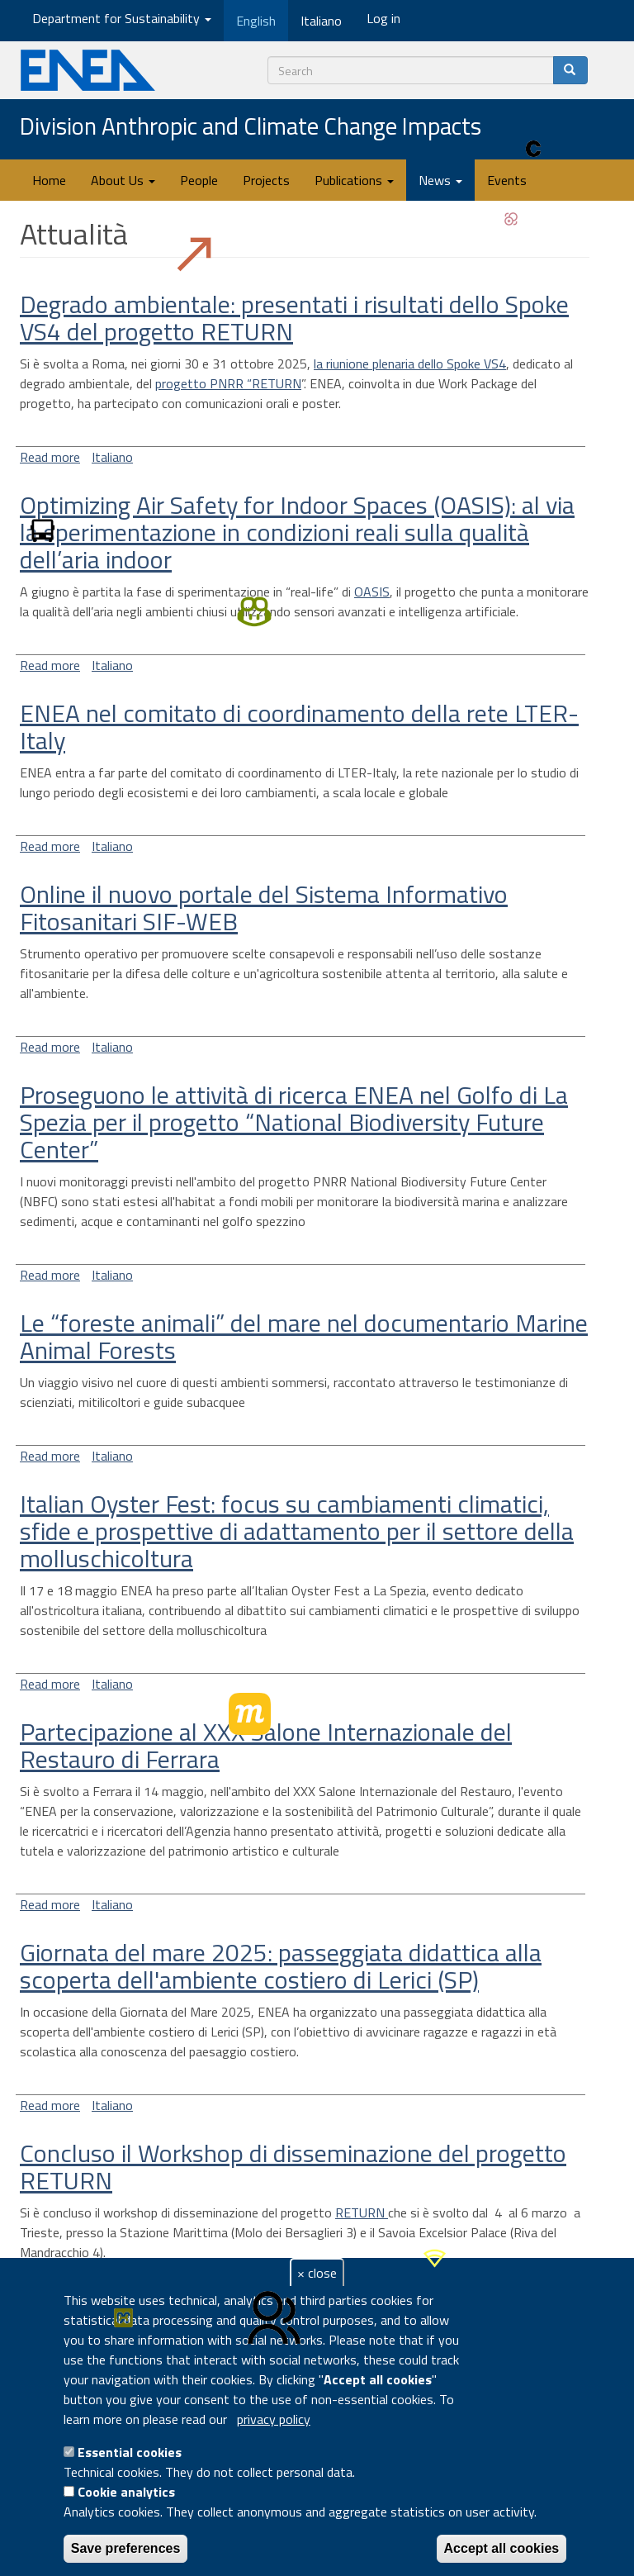 The image size is (634, 2576). What do you see at coordinates (42, 530) in the screenshot?
I see `view public transit options` at bounding box center [42, 530].